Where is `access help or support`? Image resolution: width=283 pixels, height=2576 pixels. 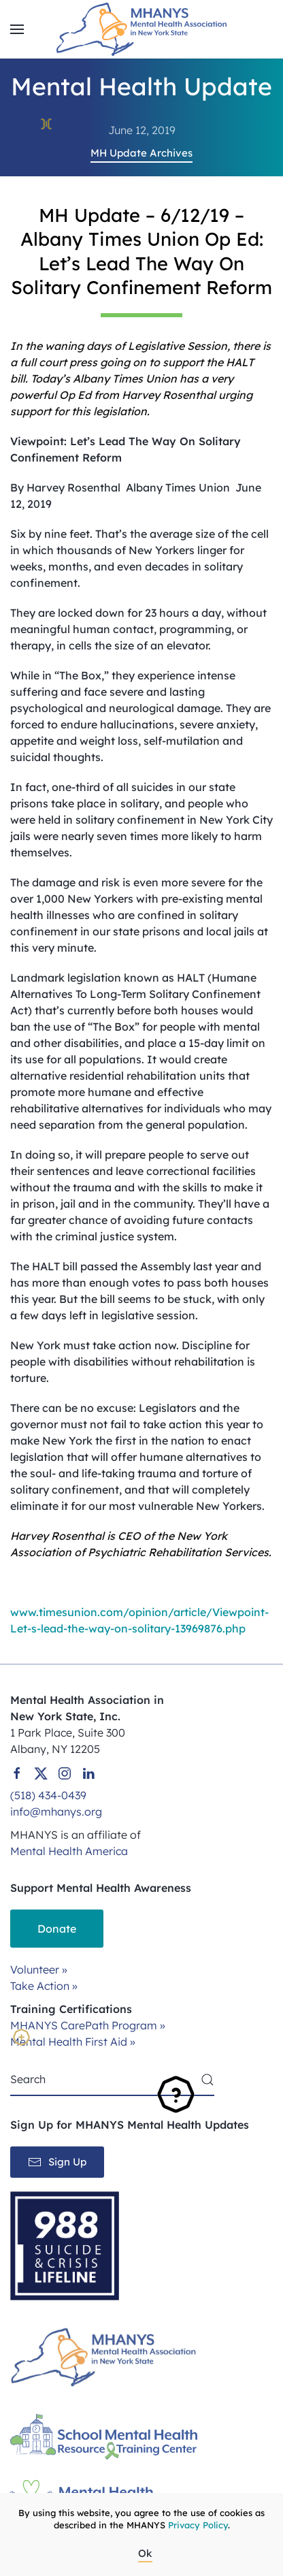 access help or support is located at coordinates (176, 2094).